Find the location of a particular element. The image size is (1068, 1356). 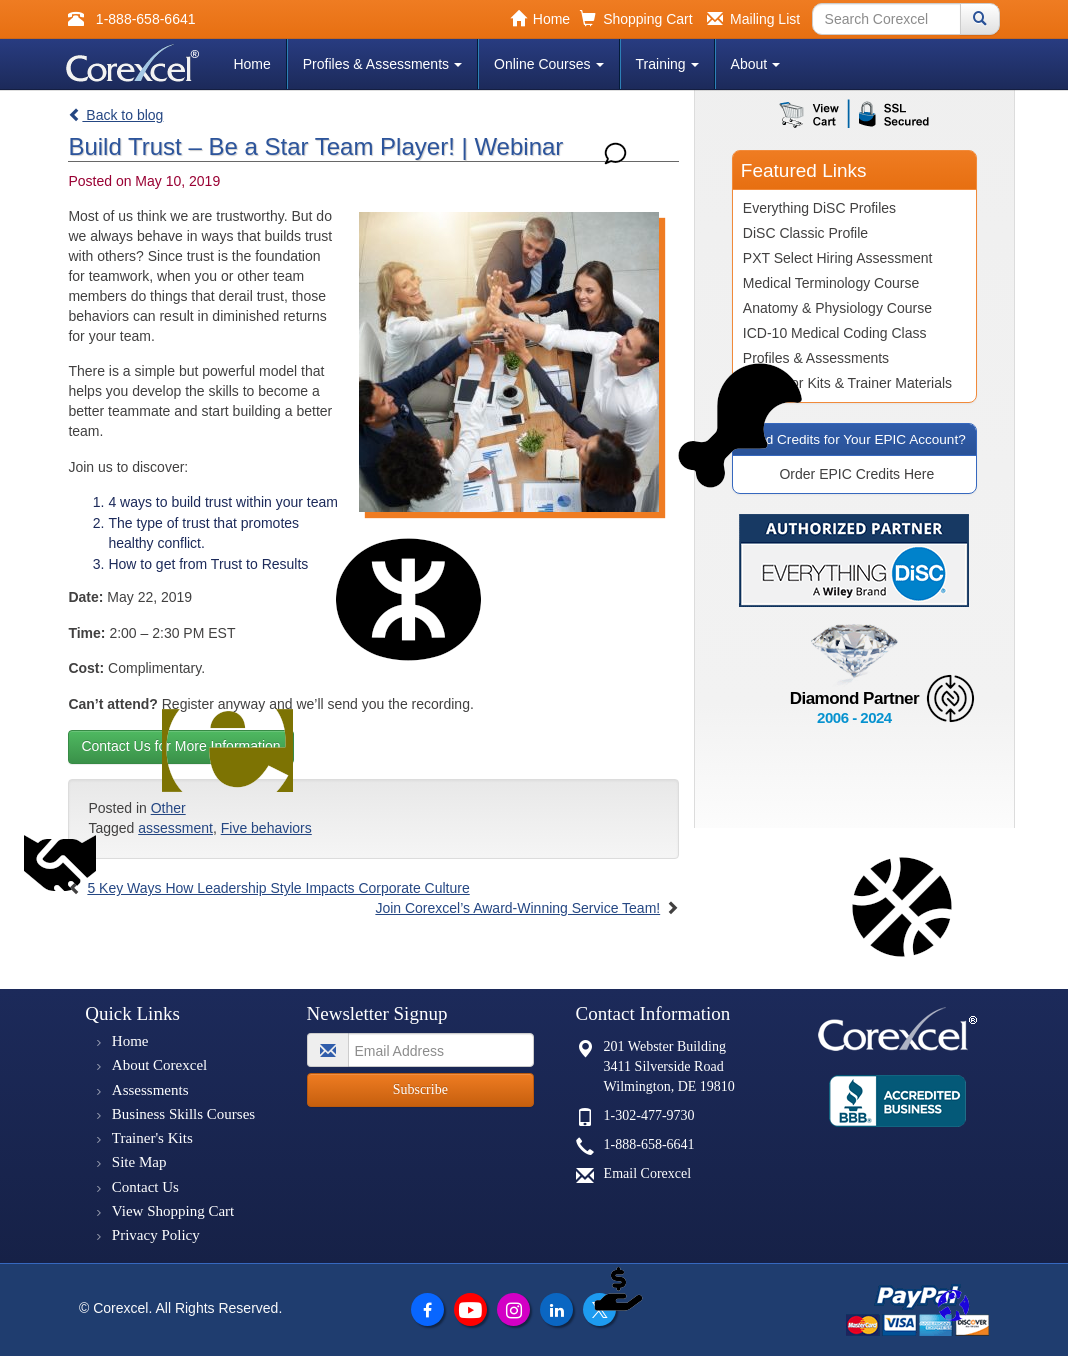

open comments section is located at coordinates (615, 153).